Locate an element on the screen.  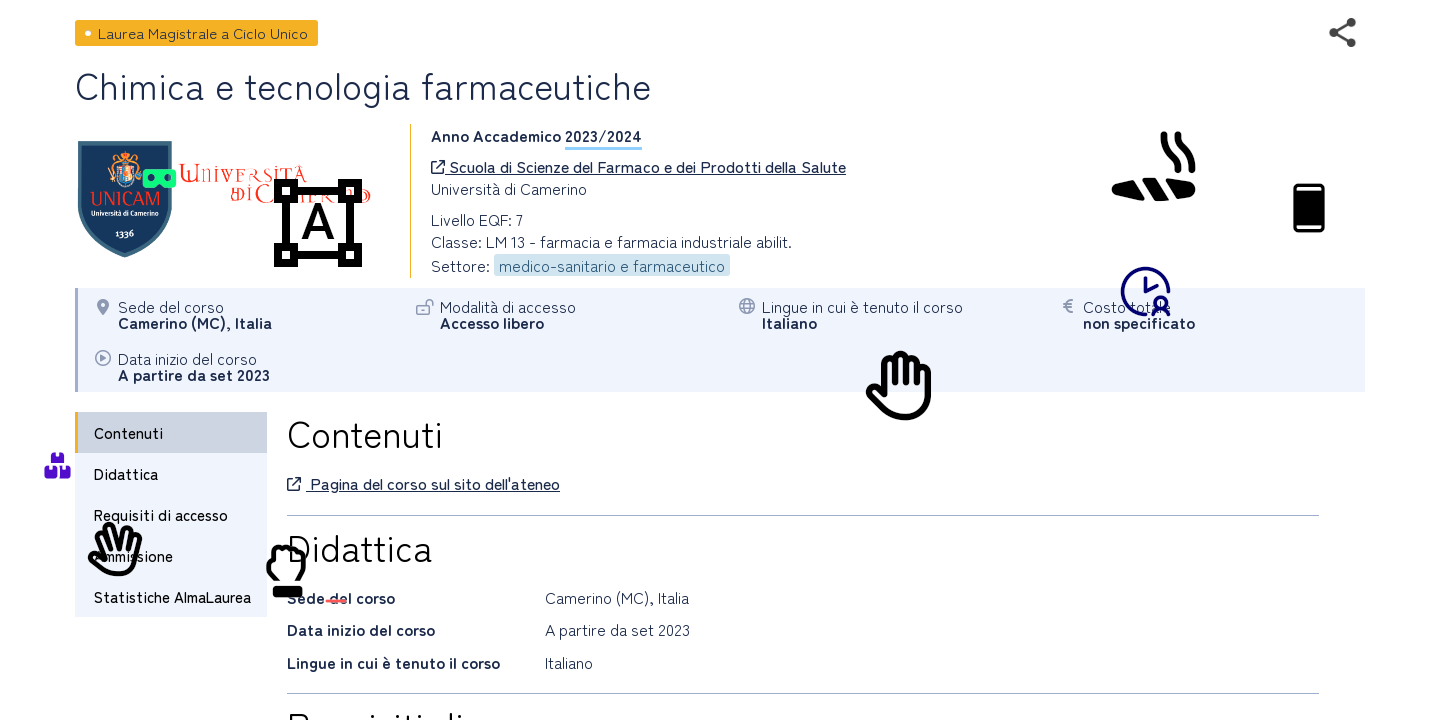
format or edit text box properties is located at coordinates (318, 223).